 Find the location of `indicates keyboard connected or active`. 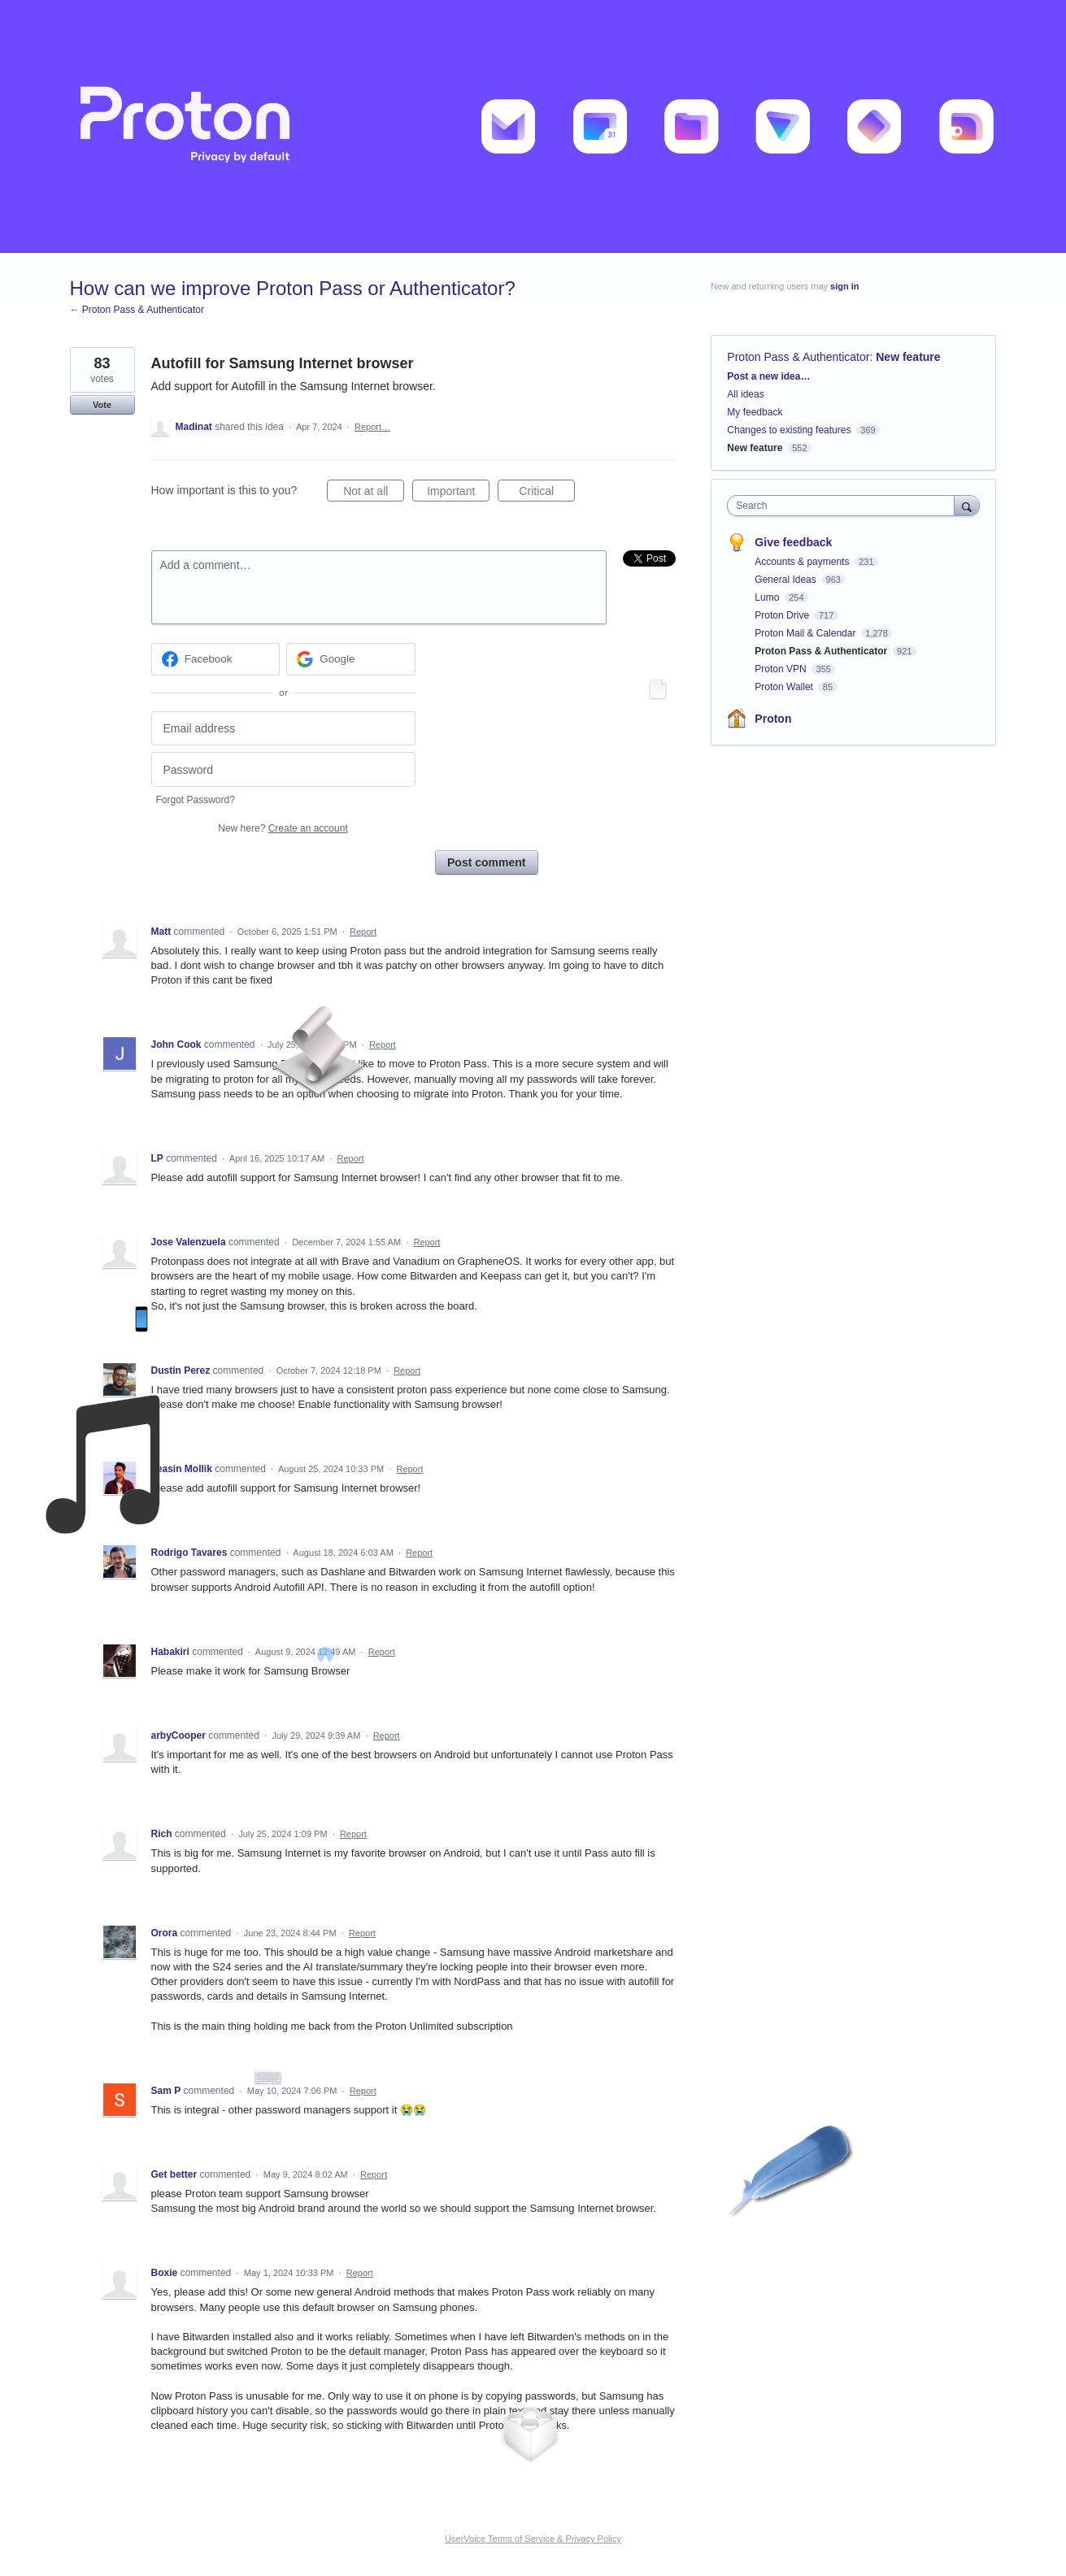

indicates keyboard connected or active is located at coordinates (268, 2078).